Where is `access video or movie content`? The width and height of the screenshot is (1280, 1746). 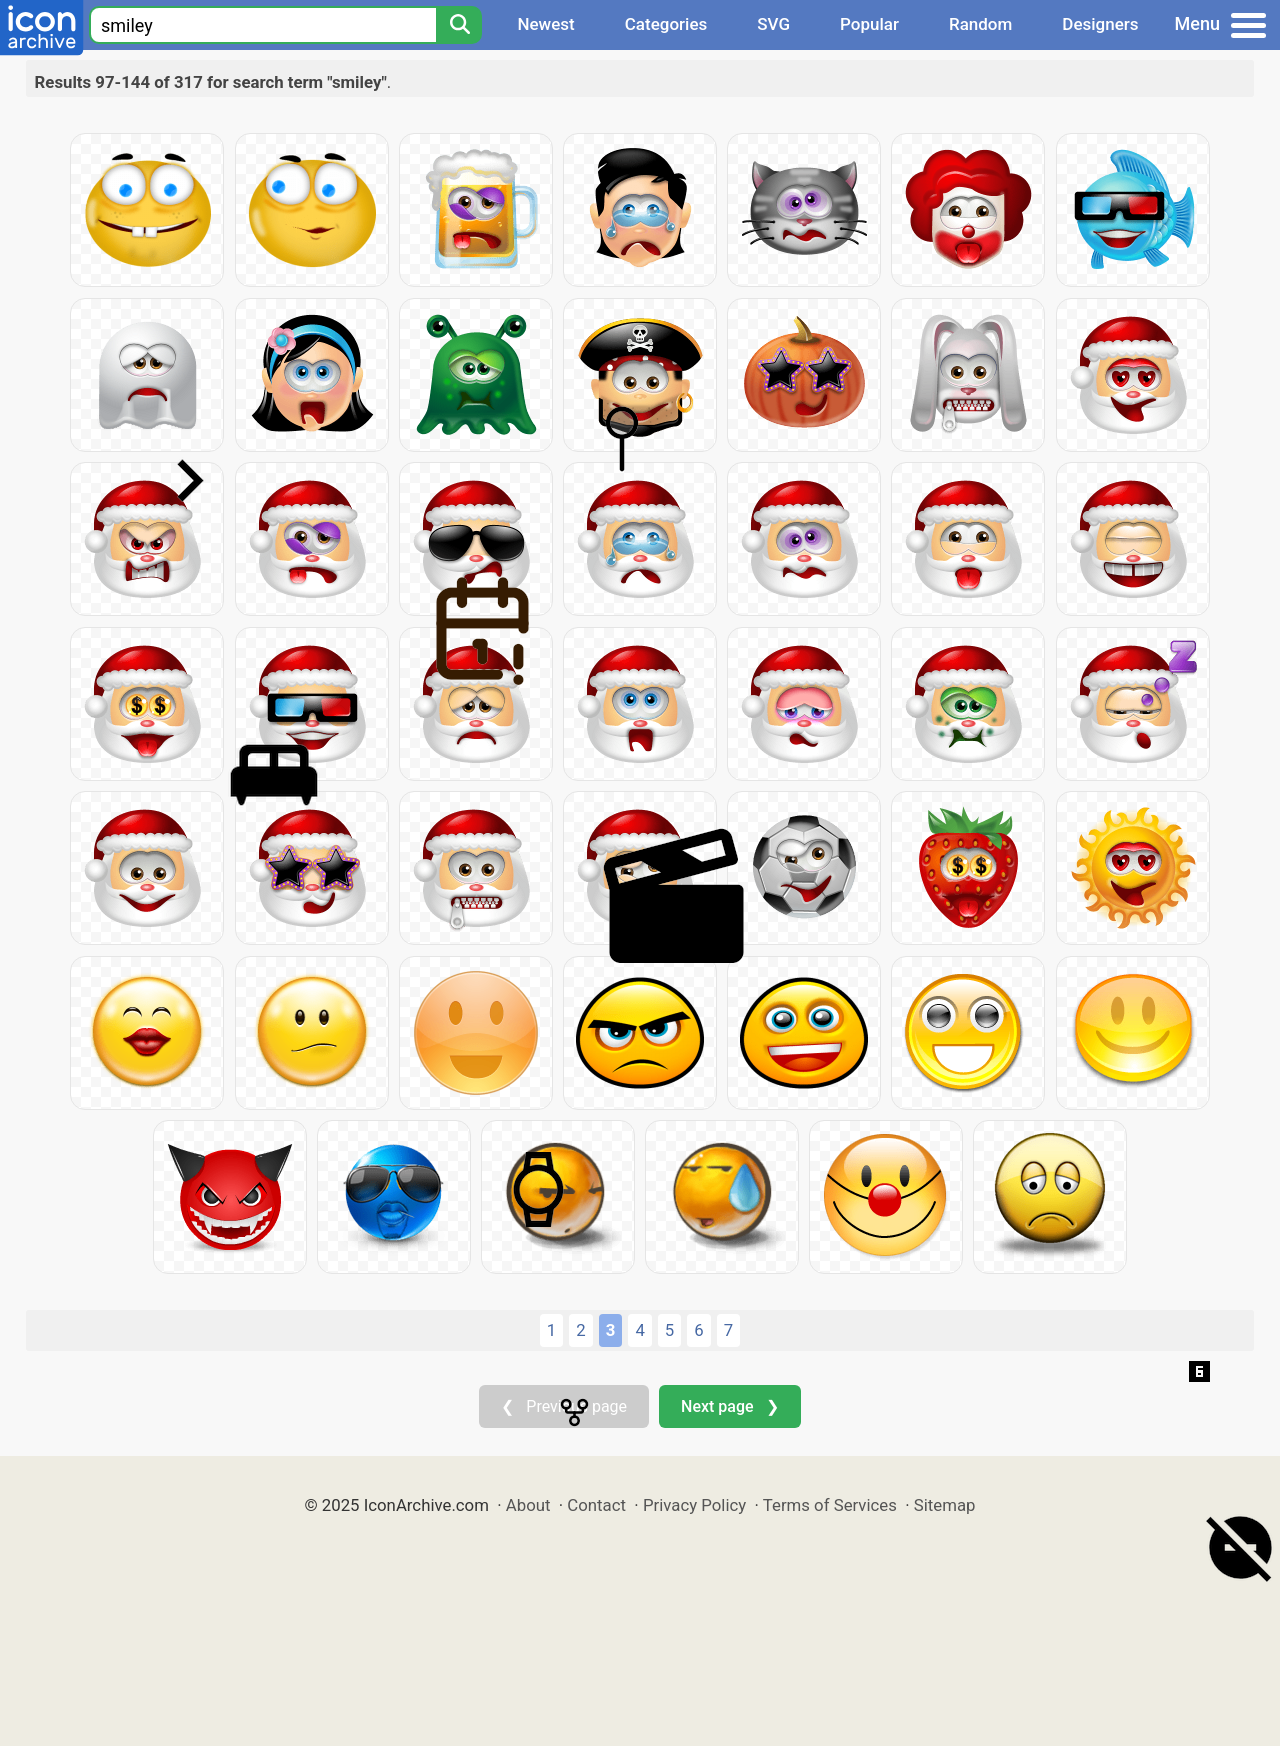 access video or movie content is located at coordinates (676, 901).